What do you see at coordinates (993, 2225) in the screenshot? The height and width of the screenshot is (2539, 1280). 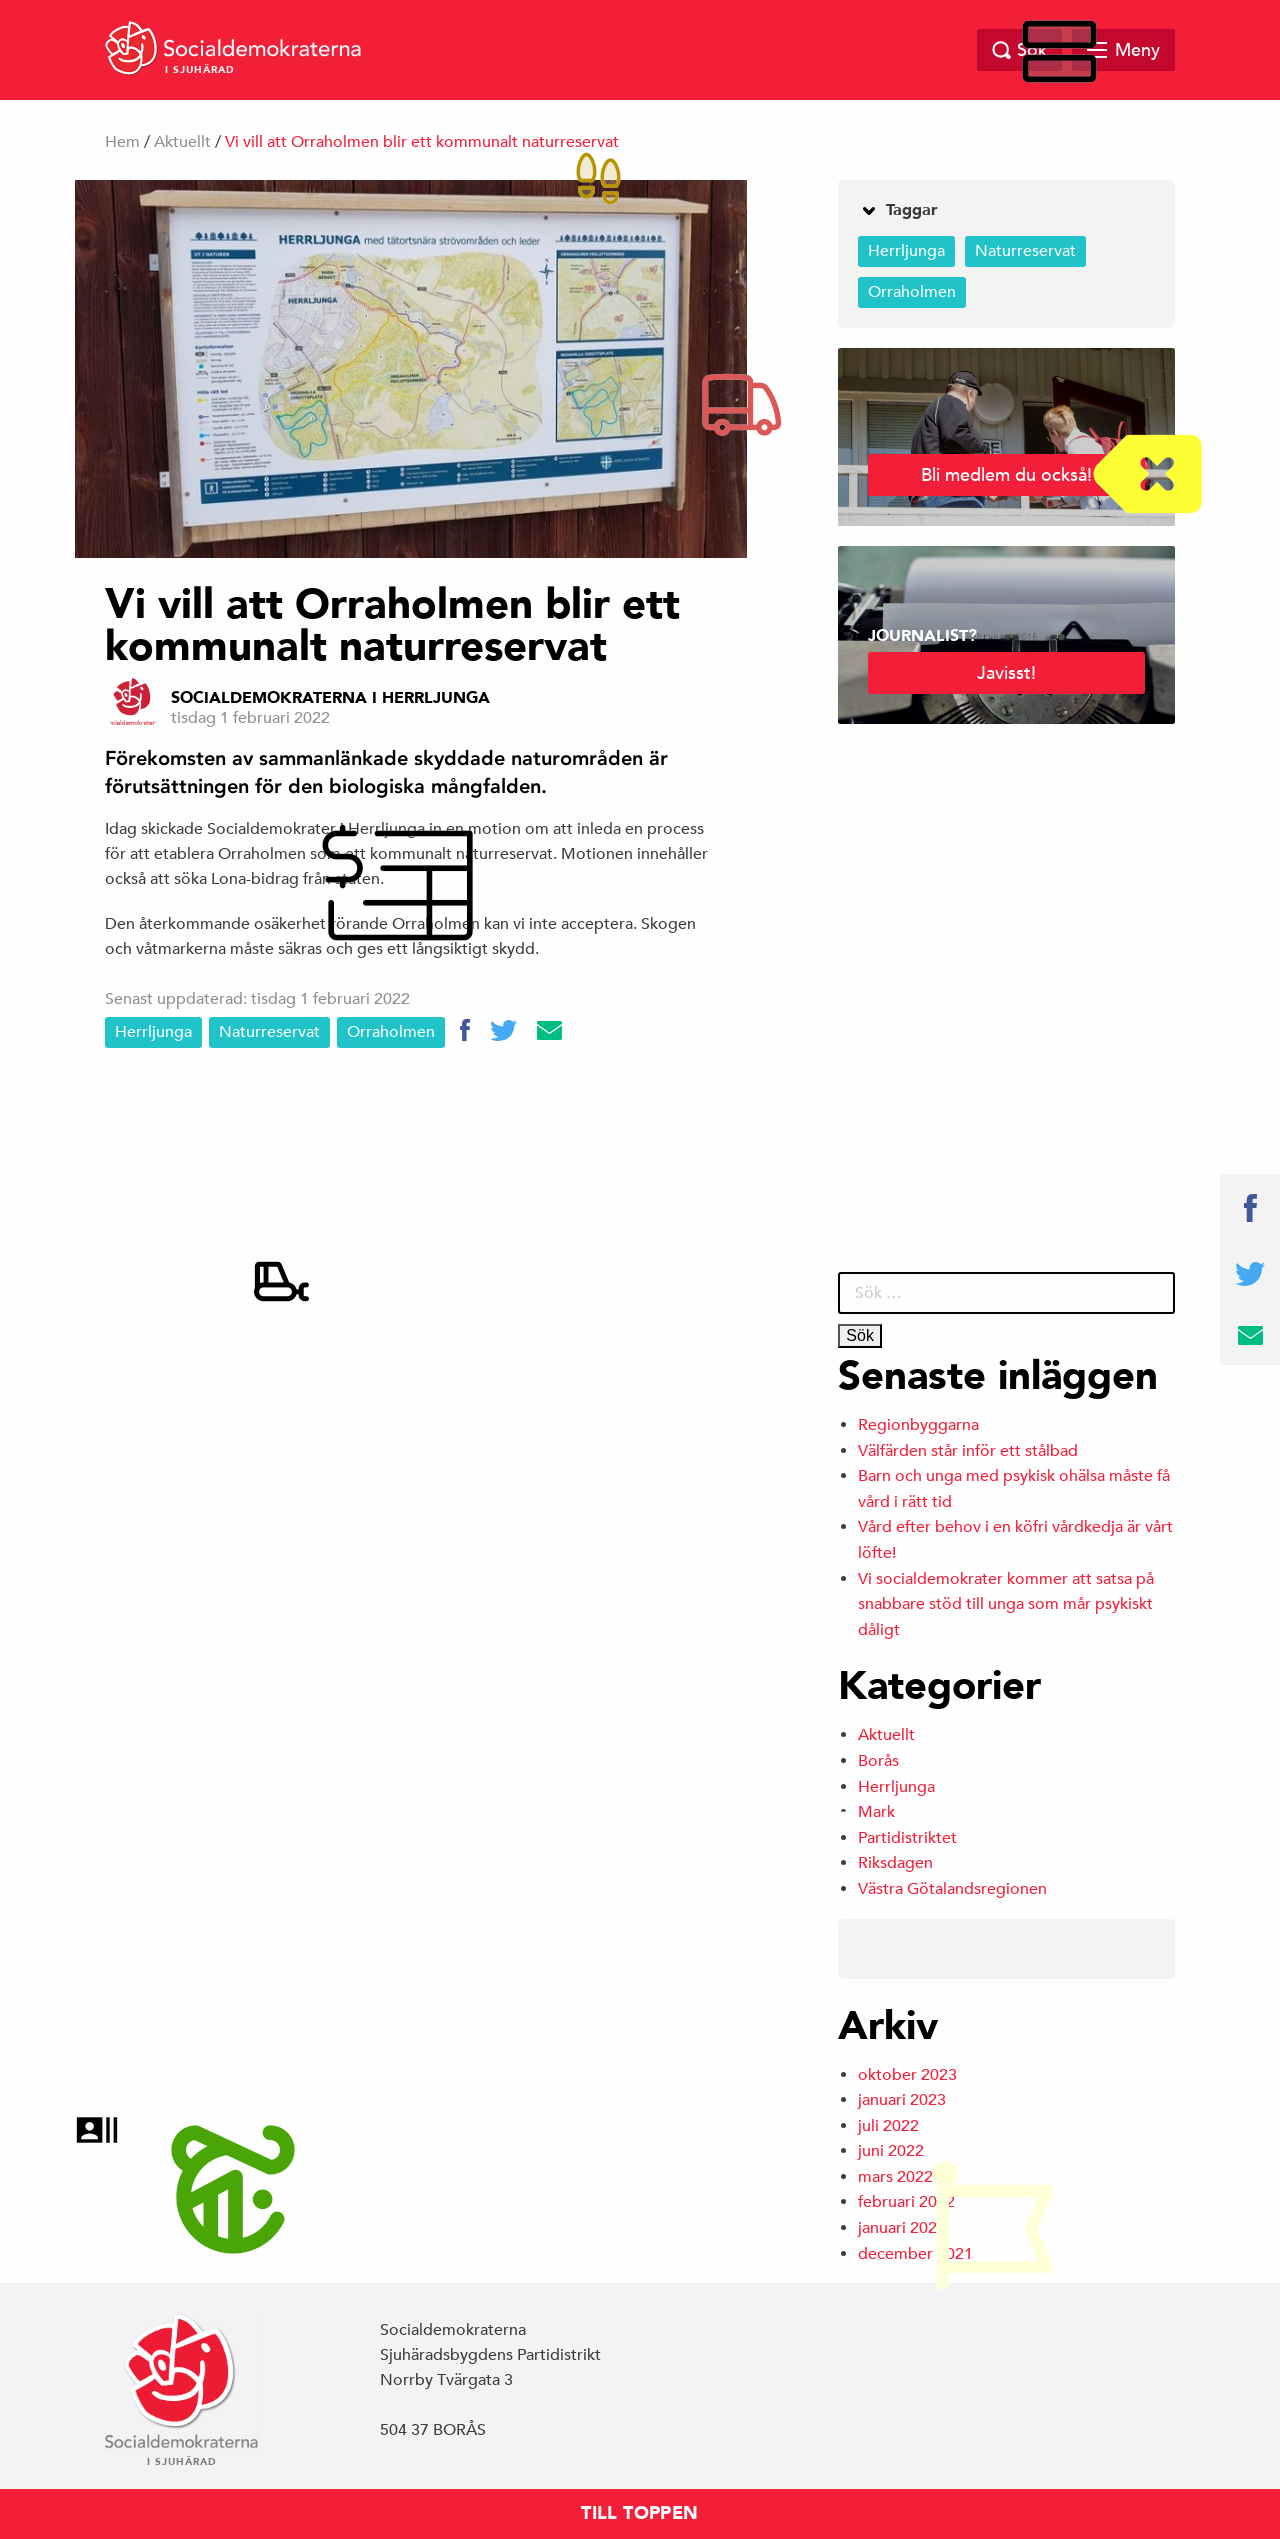 I see `font awesome brand logo` at bounding box center [993, 2225].